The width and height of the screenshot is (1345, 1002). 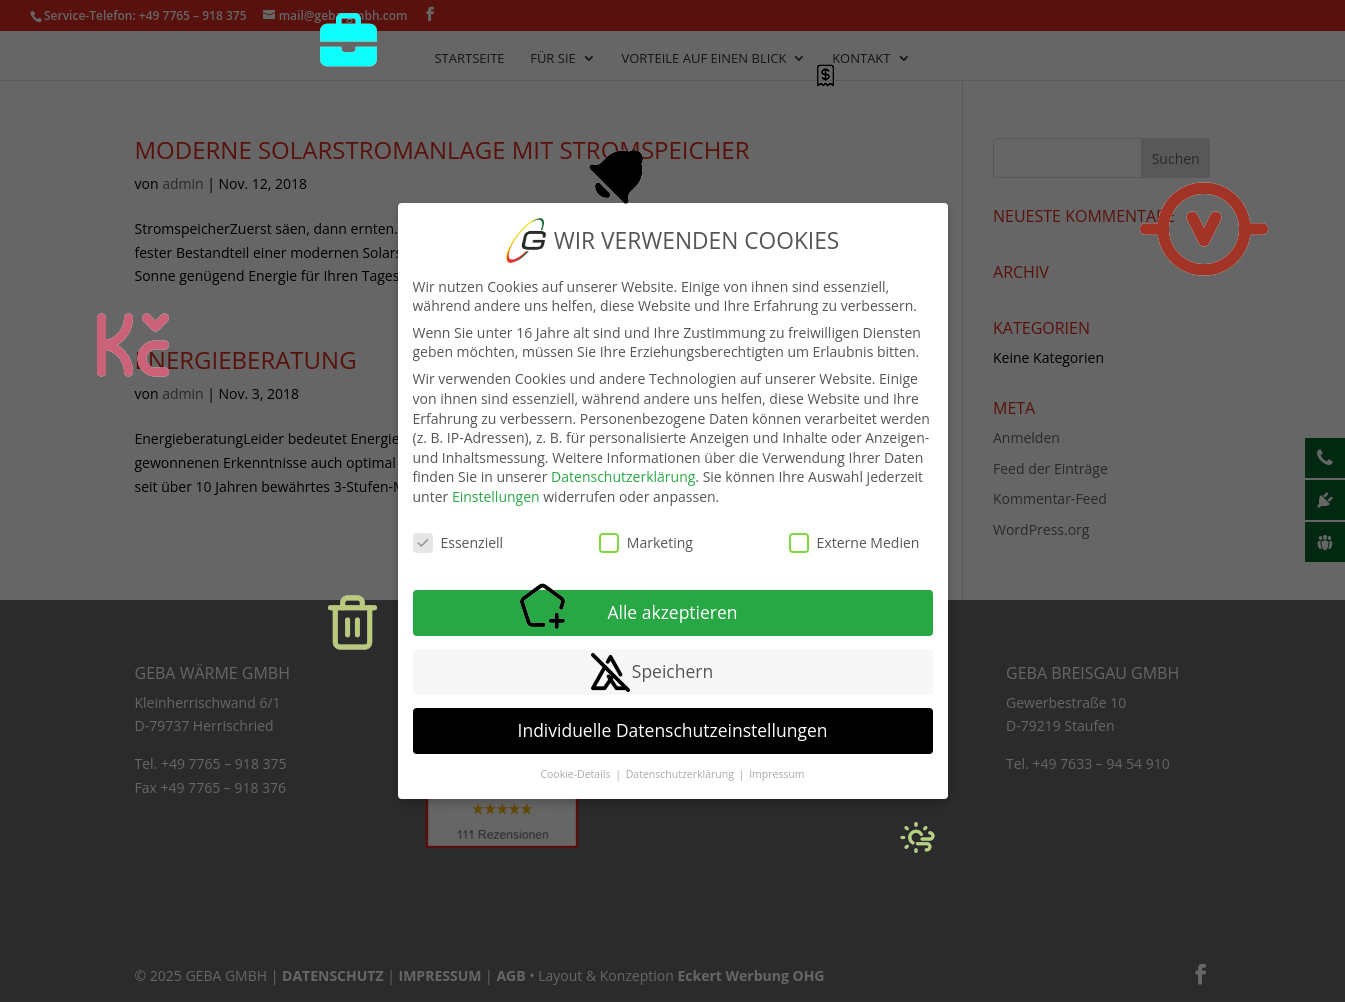 What do you see at coordinates (825, 75) in the screenshot?
I see `view payment receipt` at bounding box center [825, 75].